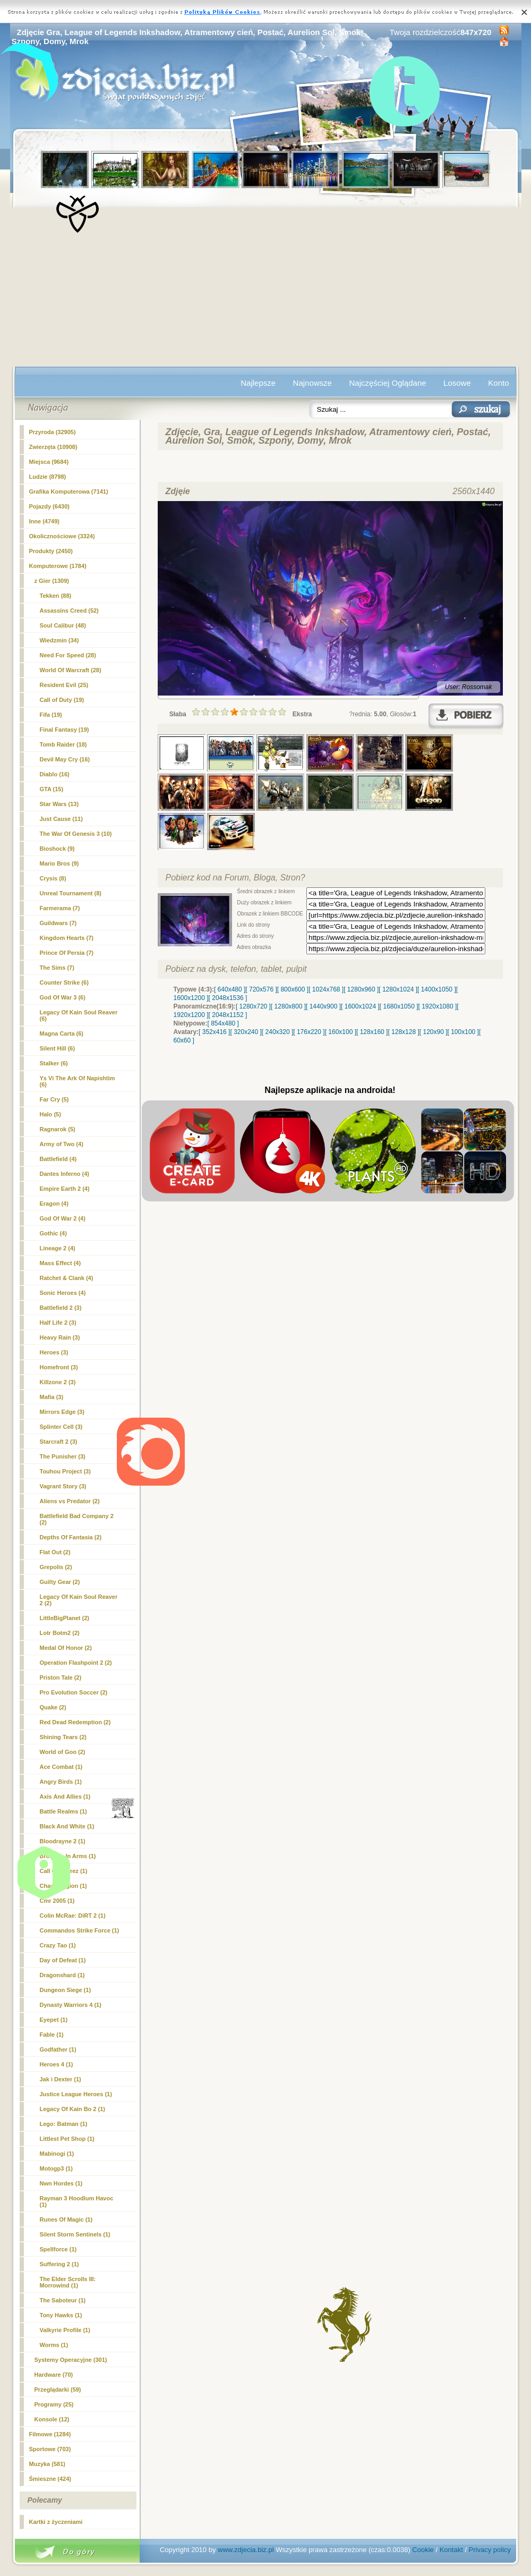  Describe the element at coordinates (344, 2324) in the screenshot. I see `Ferrari brand logo` at that location.